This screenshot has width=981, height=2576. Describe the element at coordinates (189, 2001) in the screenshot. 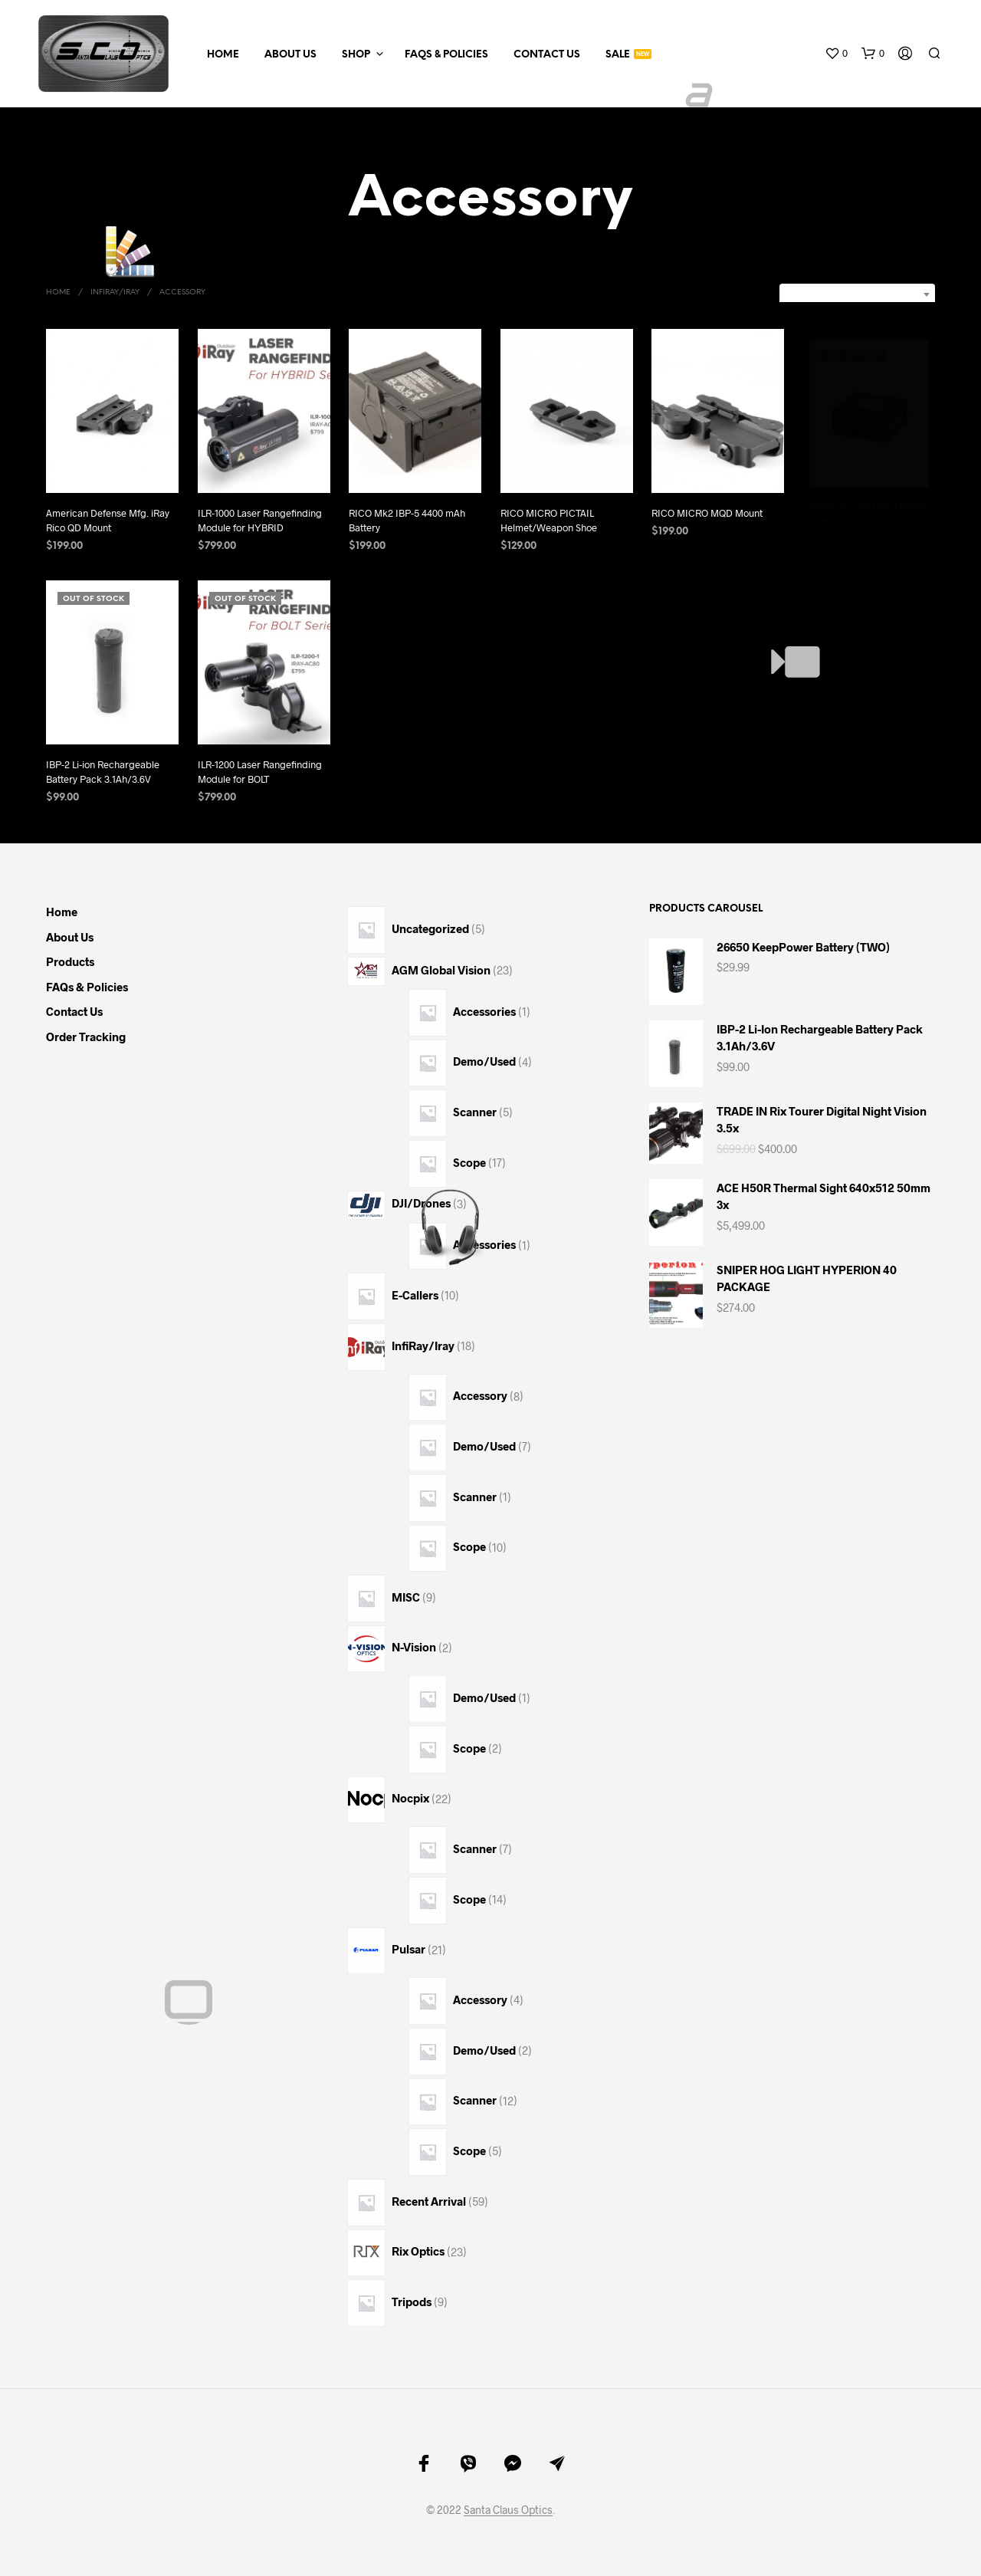

I see `display or monitor settings` at that location.